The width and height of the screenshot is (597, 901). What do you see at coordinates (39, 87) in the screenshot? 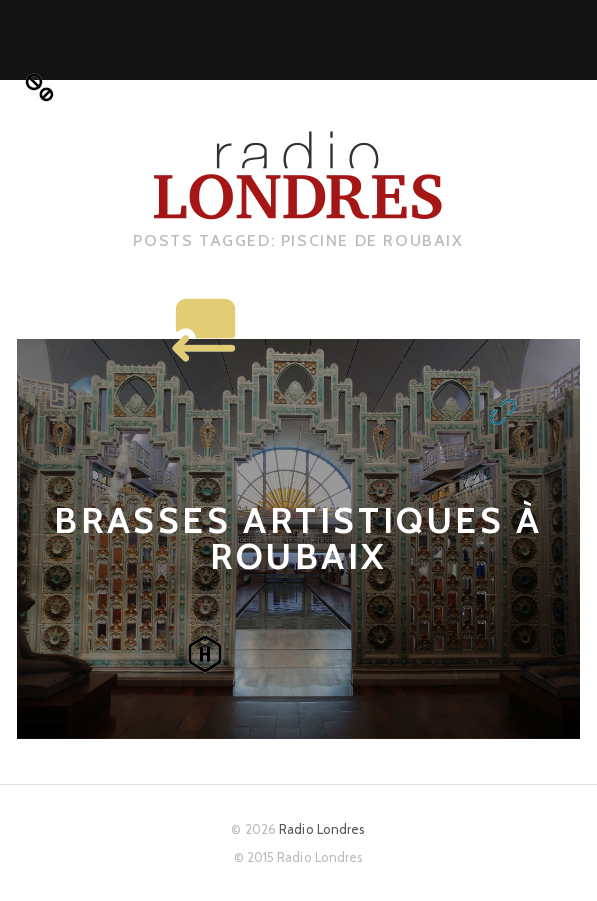
I see `access medication tracking or reminders` at bounding box center [39, 87].